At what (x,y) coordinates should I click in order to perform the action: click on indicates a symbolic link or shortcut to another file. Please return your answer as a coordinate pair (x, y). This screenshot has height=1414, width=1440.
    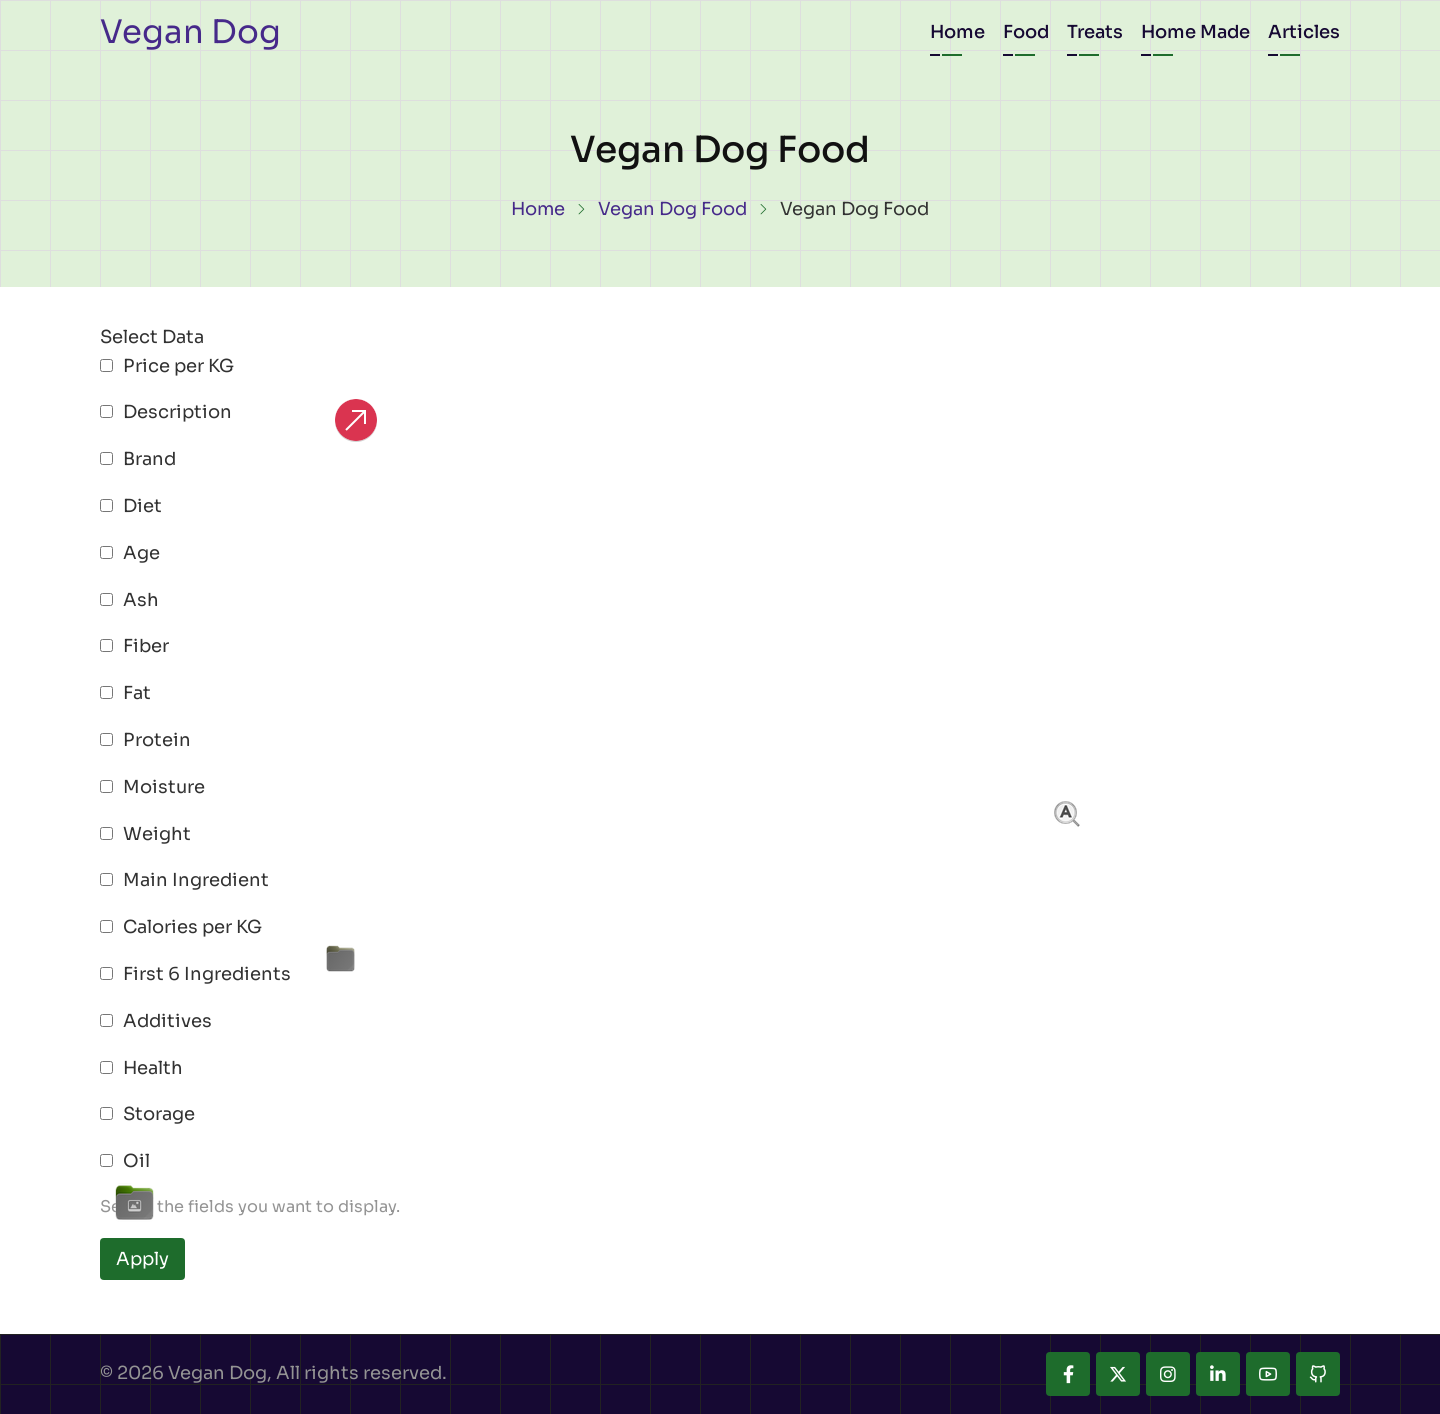
    Looking at the image, I should click on (356, 420).